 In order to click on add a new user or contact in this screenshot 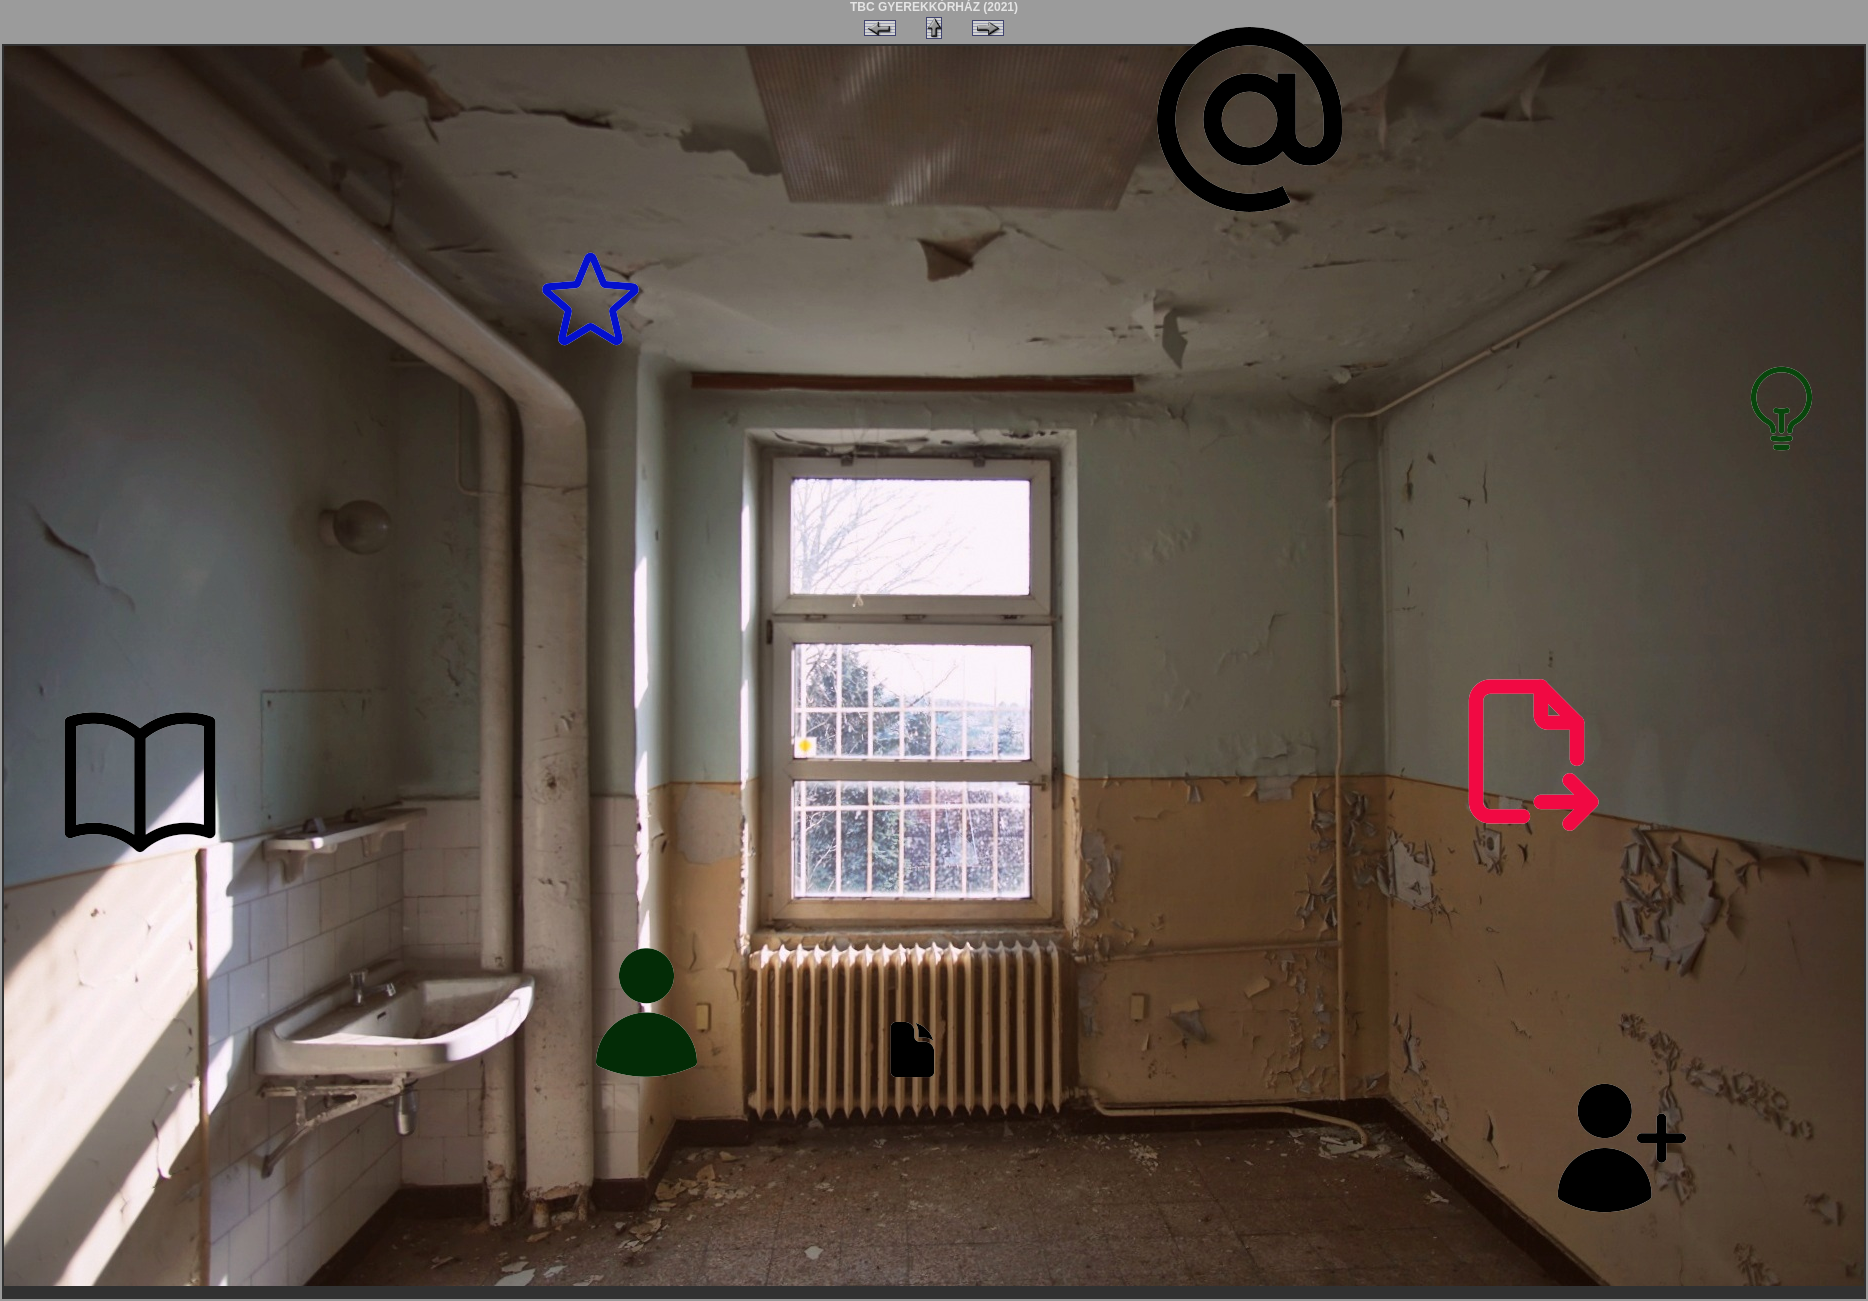, I will do `click(1622, 1148)`.